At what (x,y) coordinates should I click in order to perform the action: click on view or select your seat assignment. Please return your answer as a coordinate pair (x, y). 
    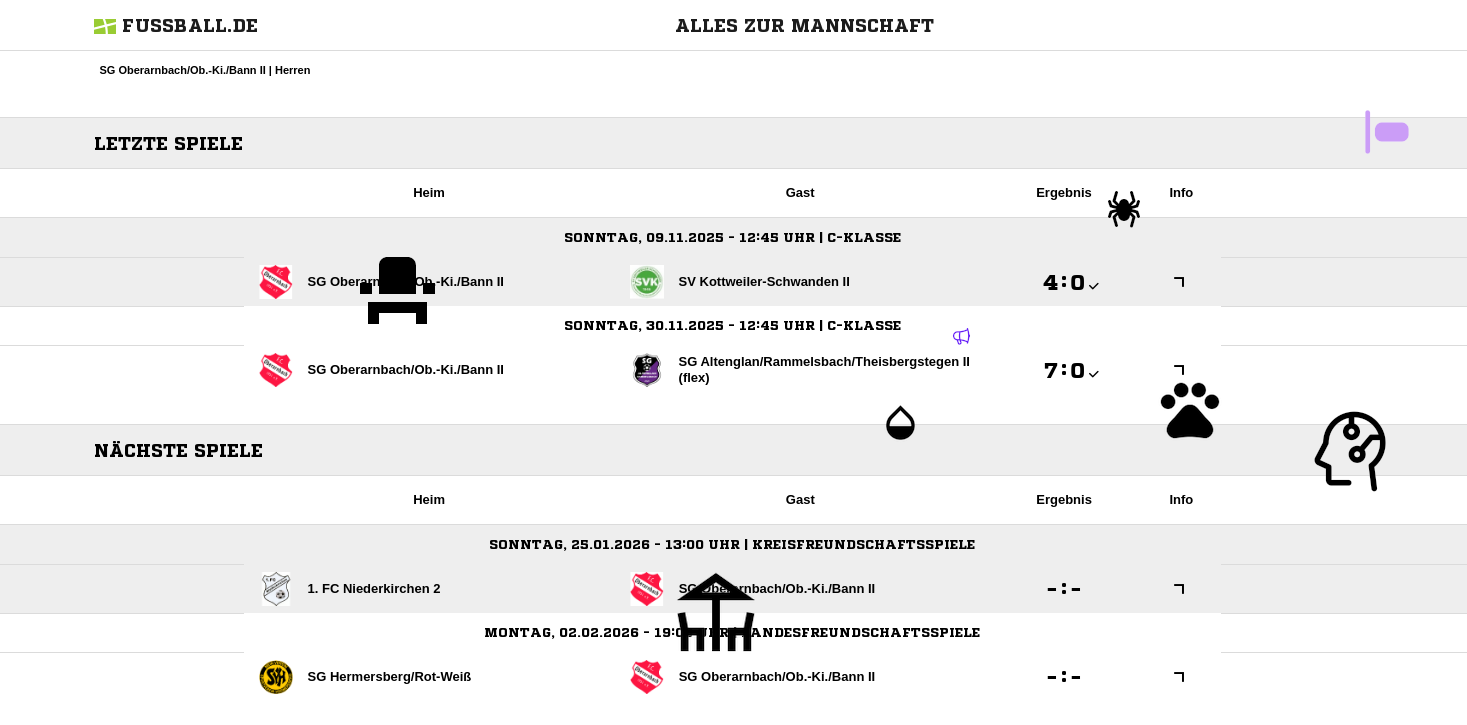
    Looking at the image, I should click on (397, 290).